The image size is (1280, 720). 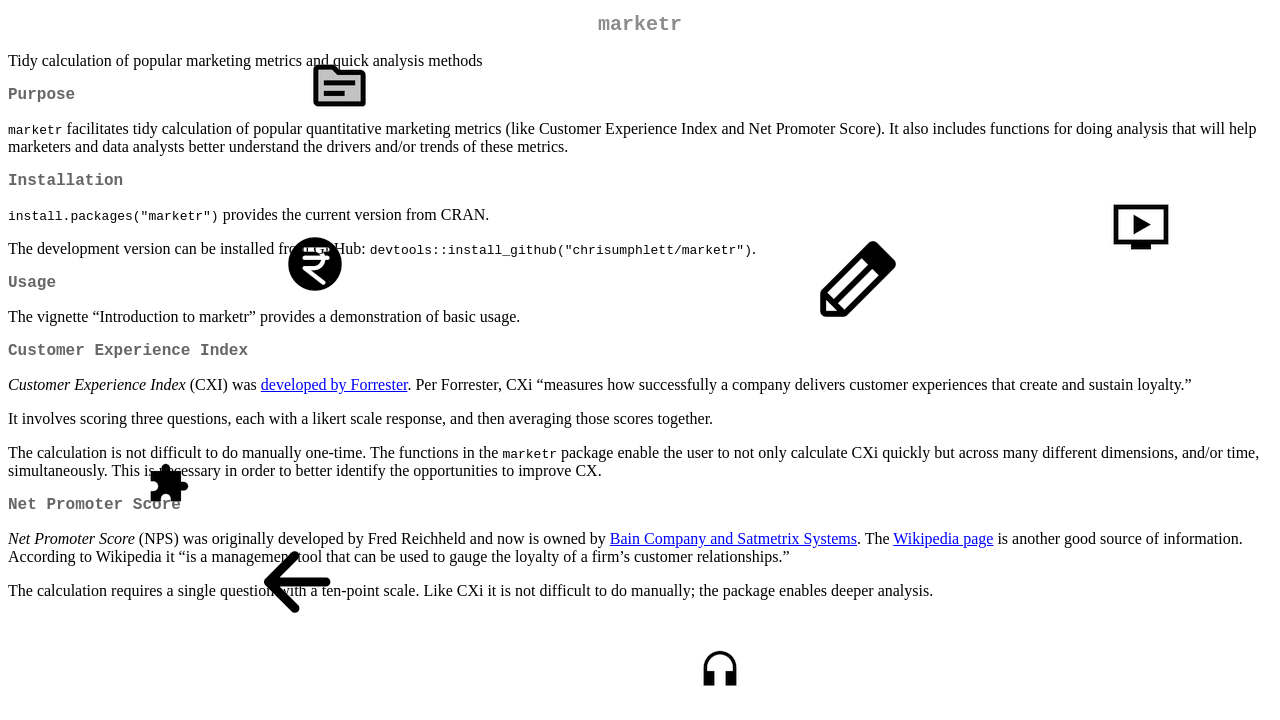 I want to click on access audio or voice call support, so click(x=720, y=671).